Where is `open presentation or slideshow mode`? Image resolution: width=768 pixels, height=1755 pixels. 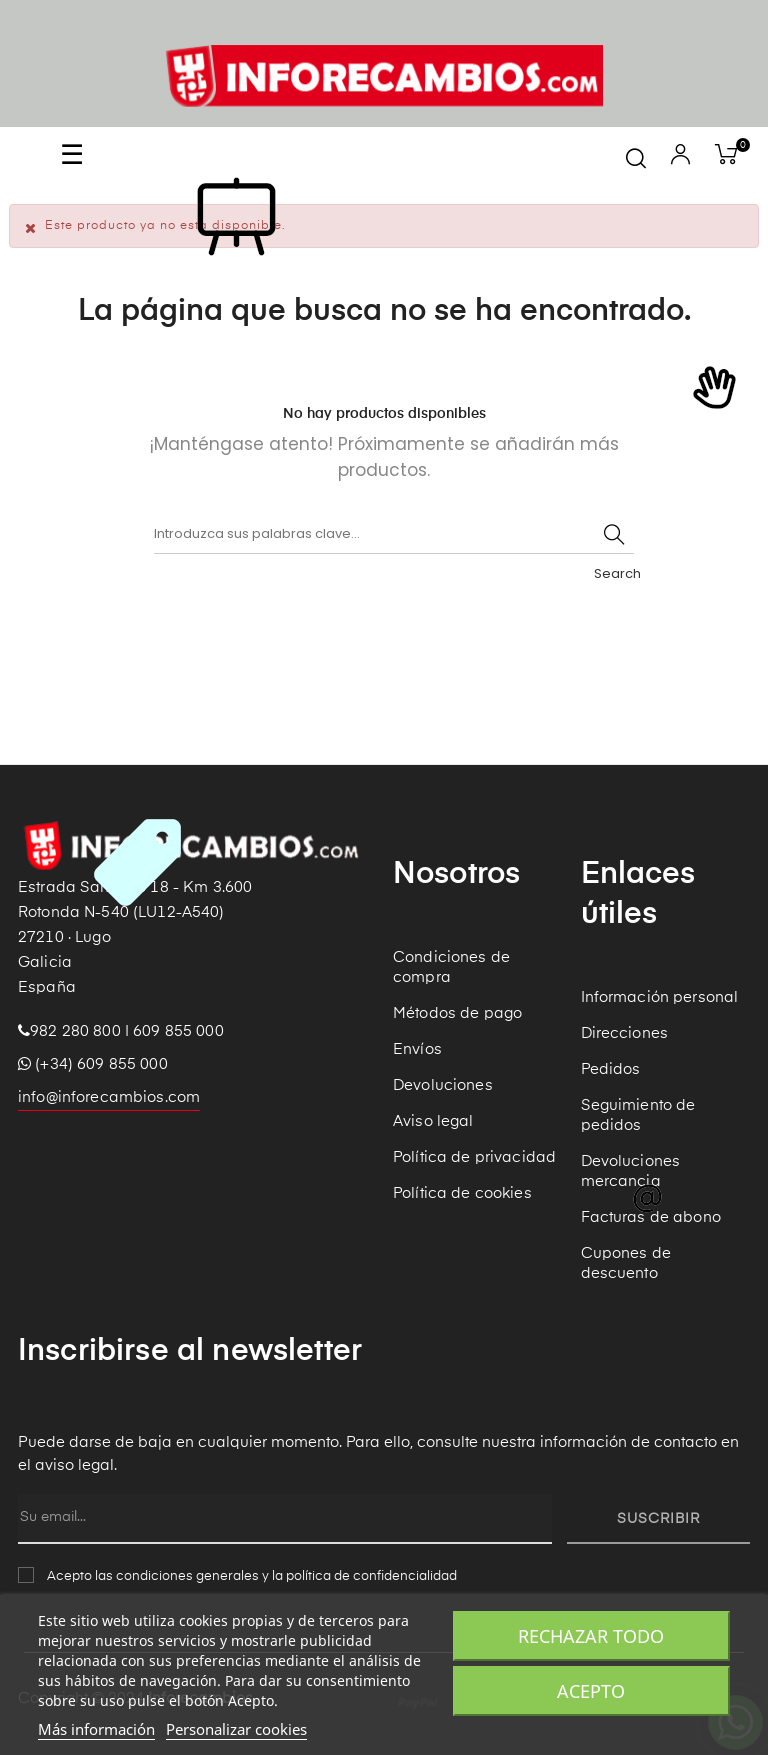 open presentation or slideshow mode is located at coordinates (236, 216).